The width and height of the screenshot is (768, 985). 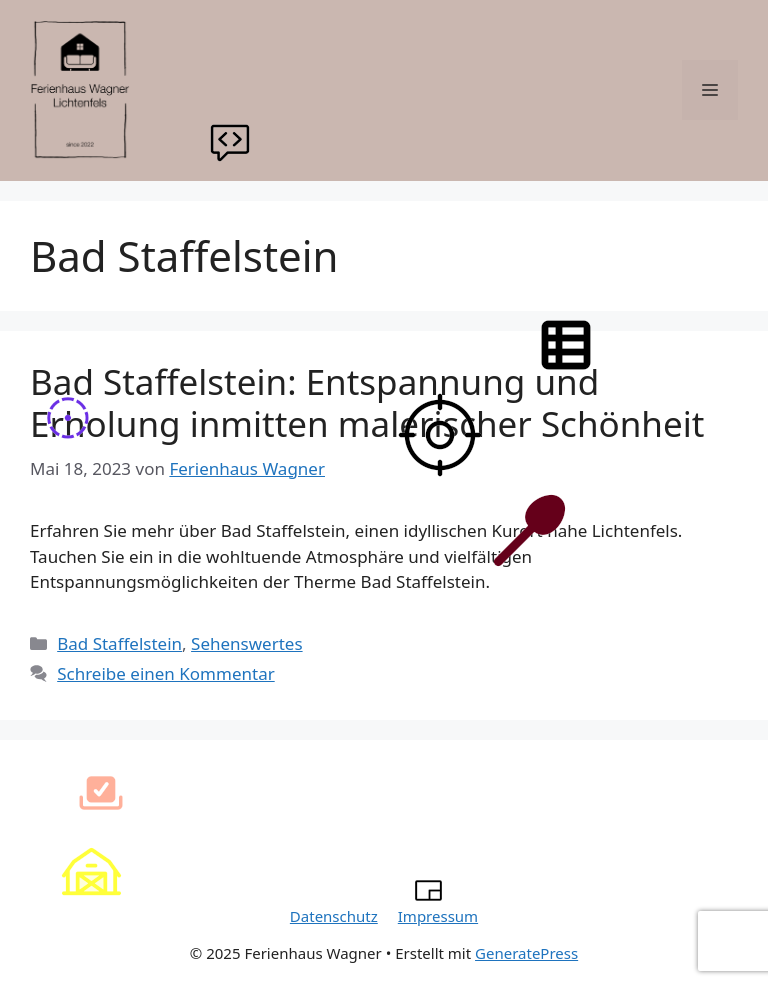 What do you see at coordinates (91, 875) in the screenshot?
I see `access farm or agricultural settings` at bounding box center [91, 875].